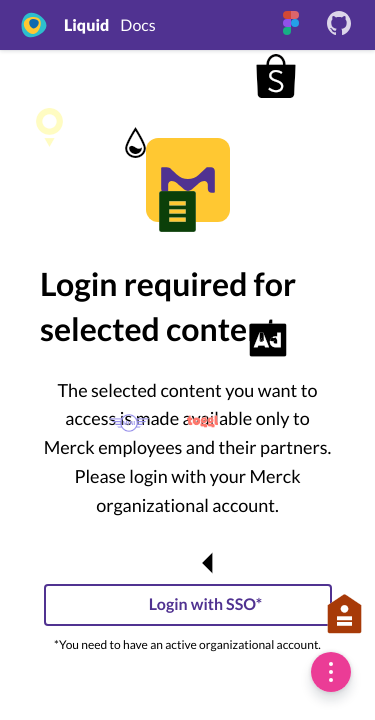  What do you see at coordinates (129, 423) in the screenshot?
I see `mini cooper brand logo` at bounding box center [129, 423].